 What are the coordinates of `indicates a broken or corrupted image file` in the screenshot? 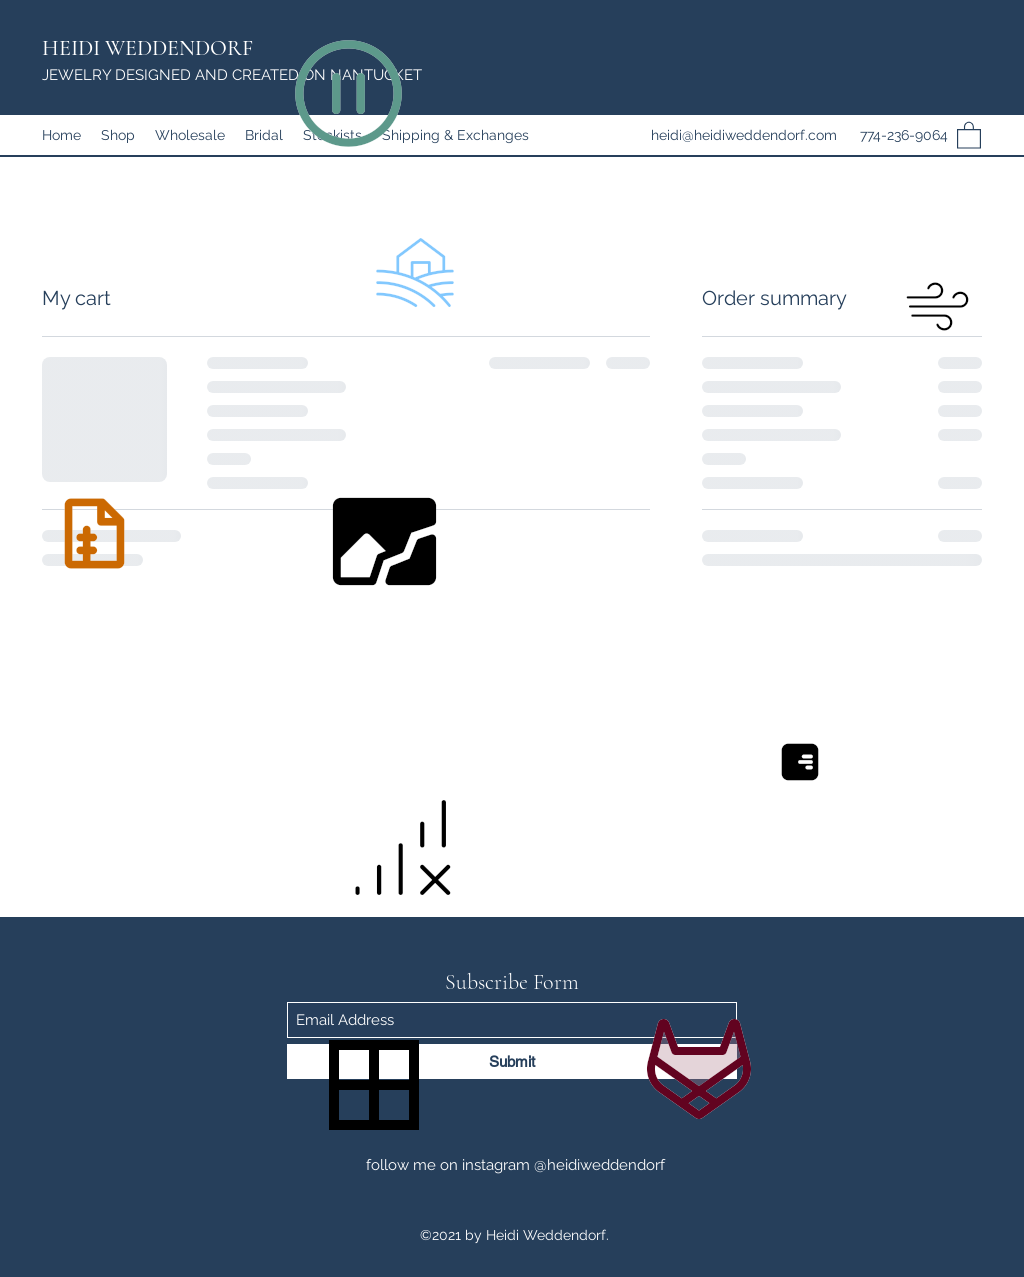 It's located at (384, 541).